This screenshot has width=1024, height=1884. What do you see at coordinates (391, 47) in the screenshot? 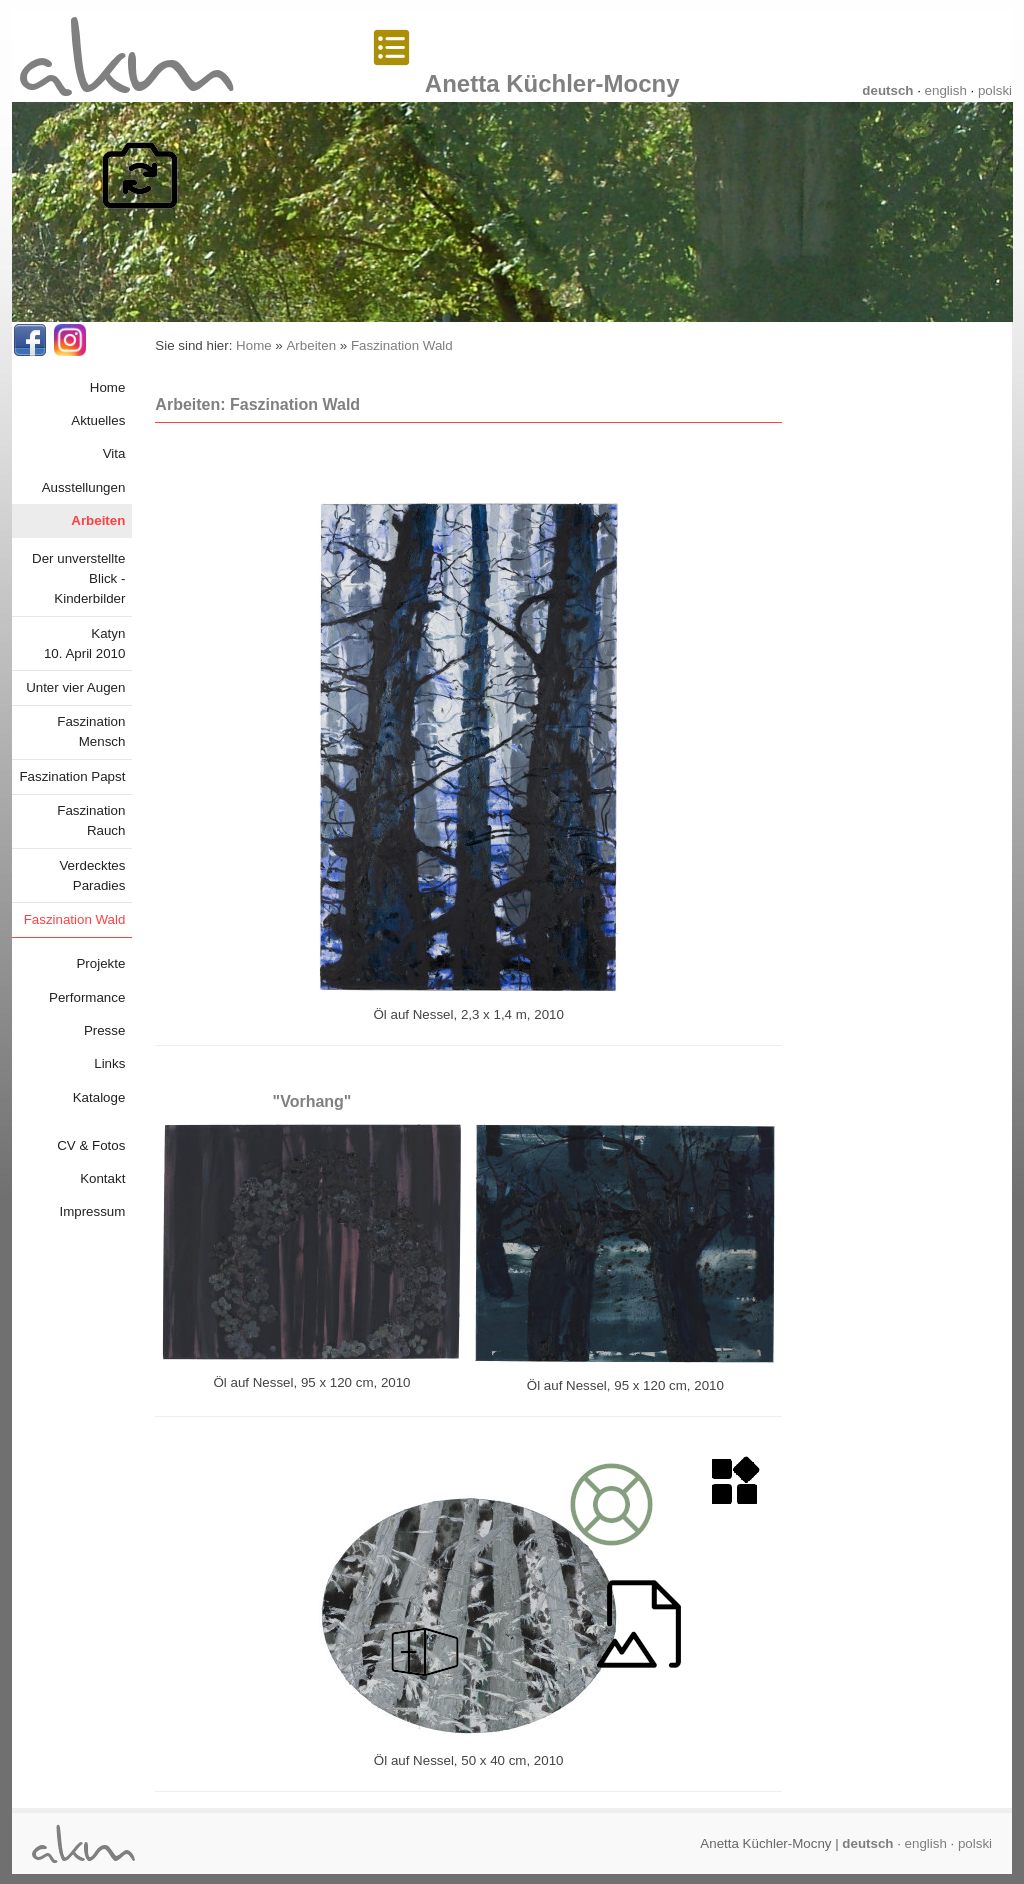
I see `view items in list format` at bounding box center [391, 47].